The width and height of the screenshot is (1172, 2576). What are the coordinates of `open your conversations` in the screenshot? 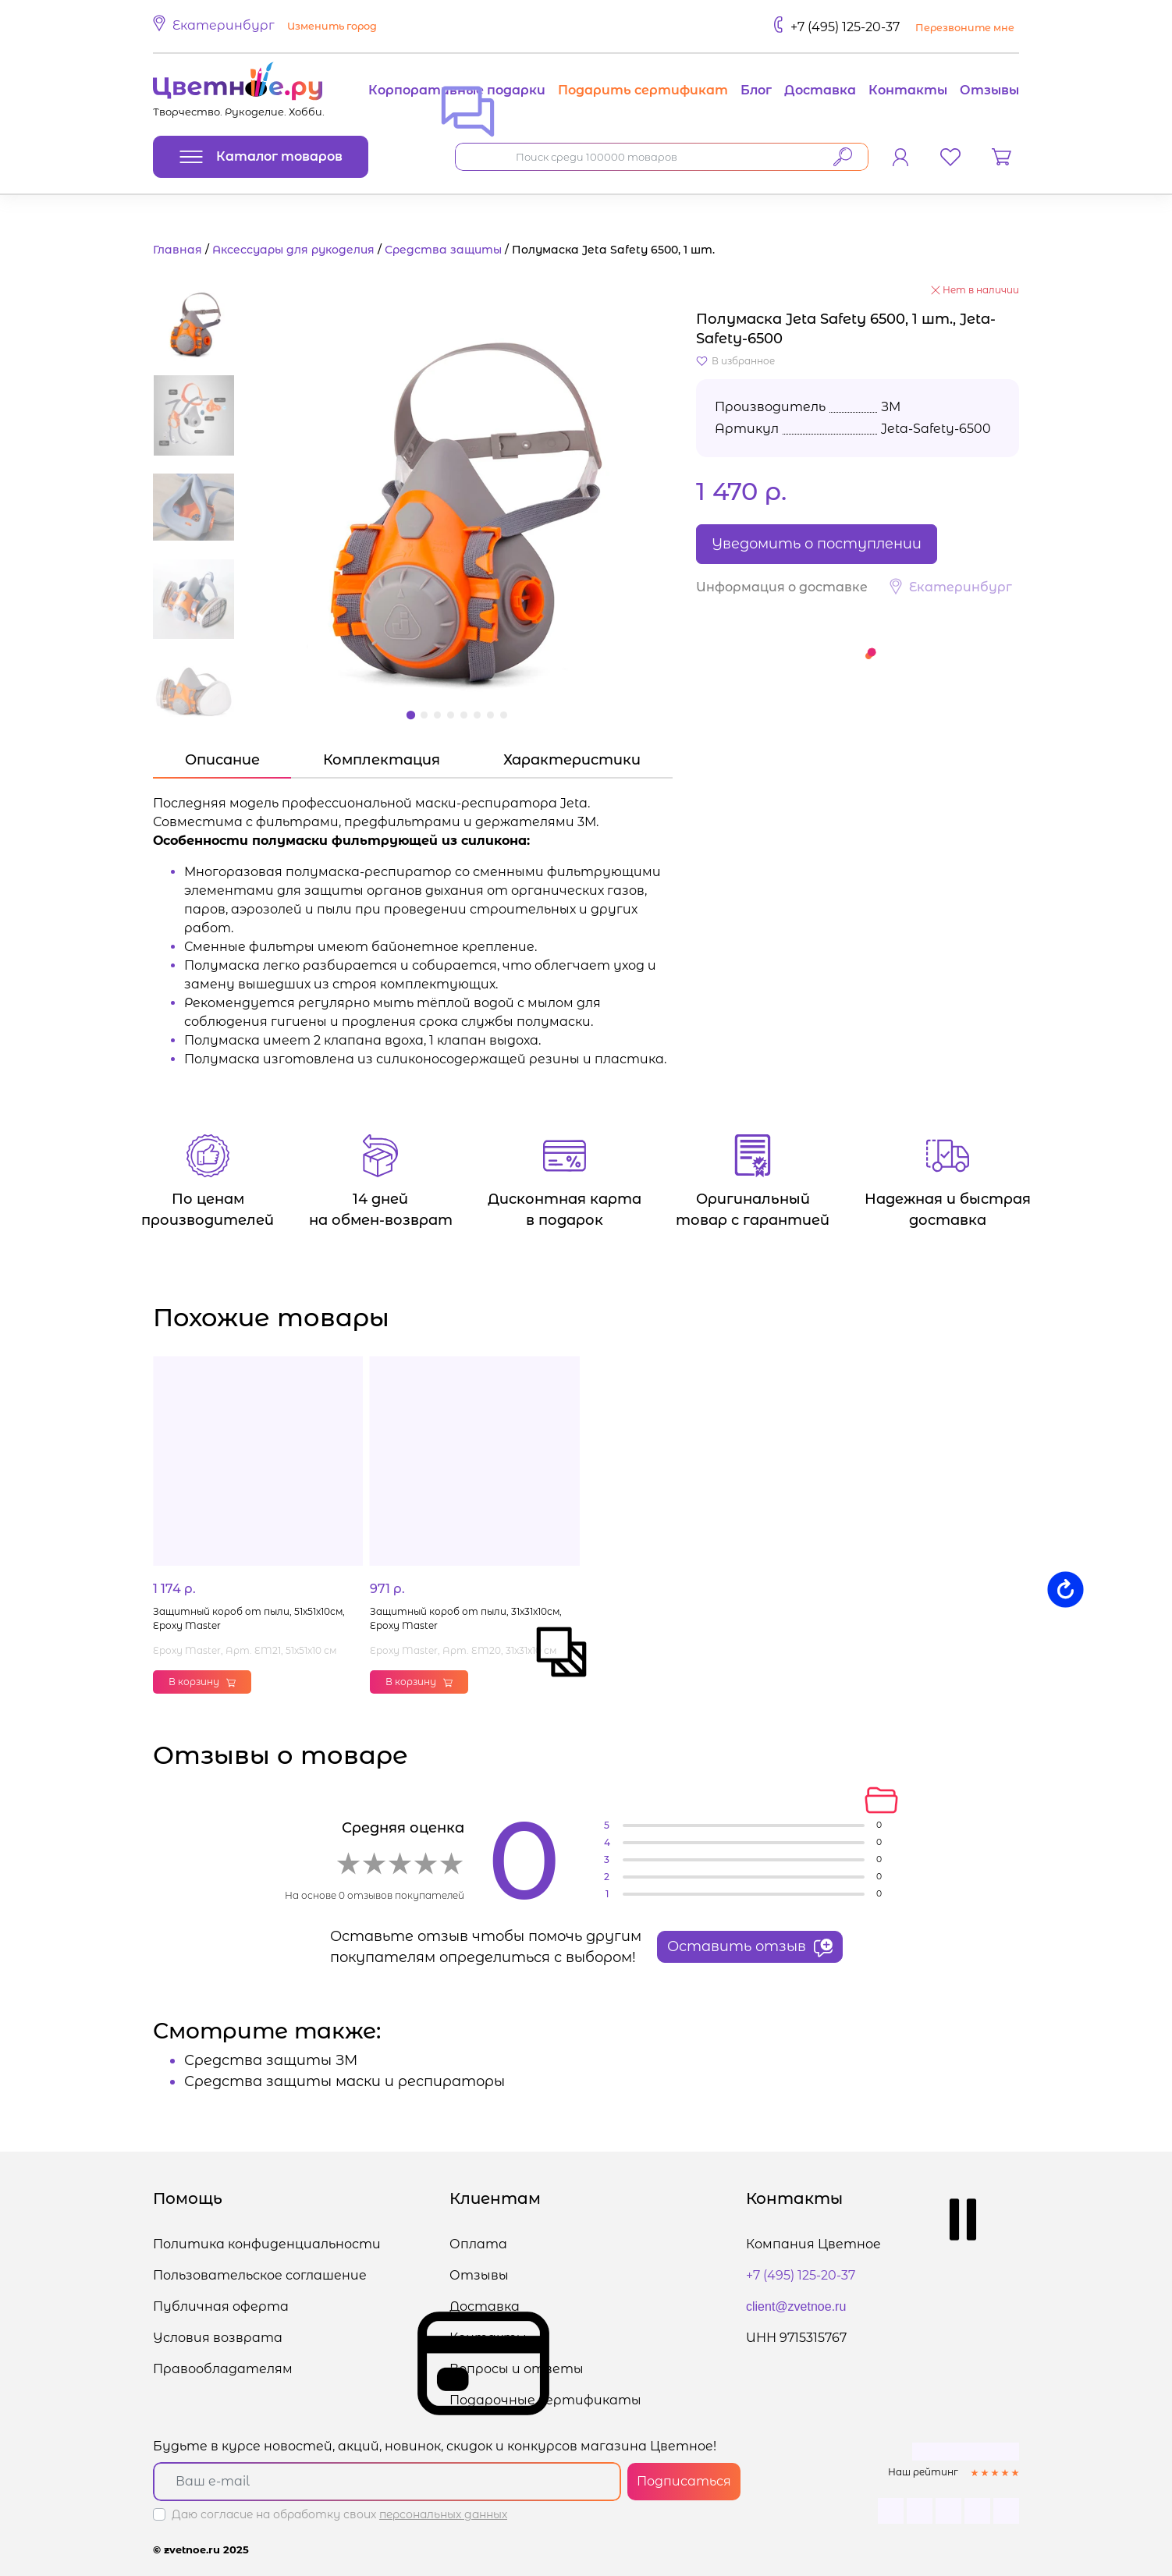 It's located at (467, 110).